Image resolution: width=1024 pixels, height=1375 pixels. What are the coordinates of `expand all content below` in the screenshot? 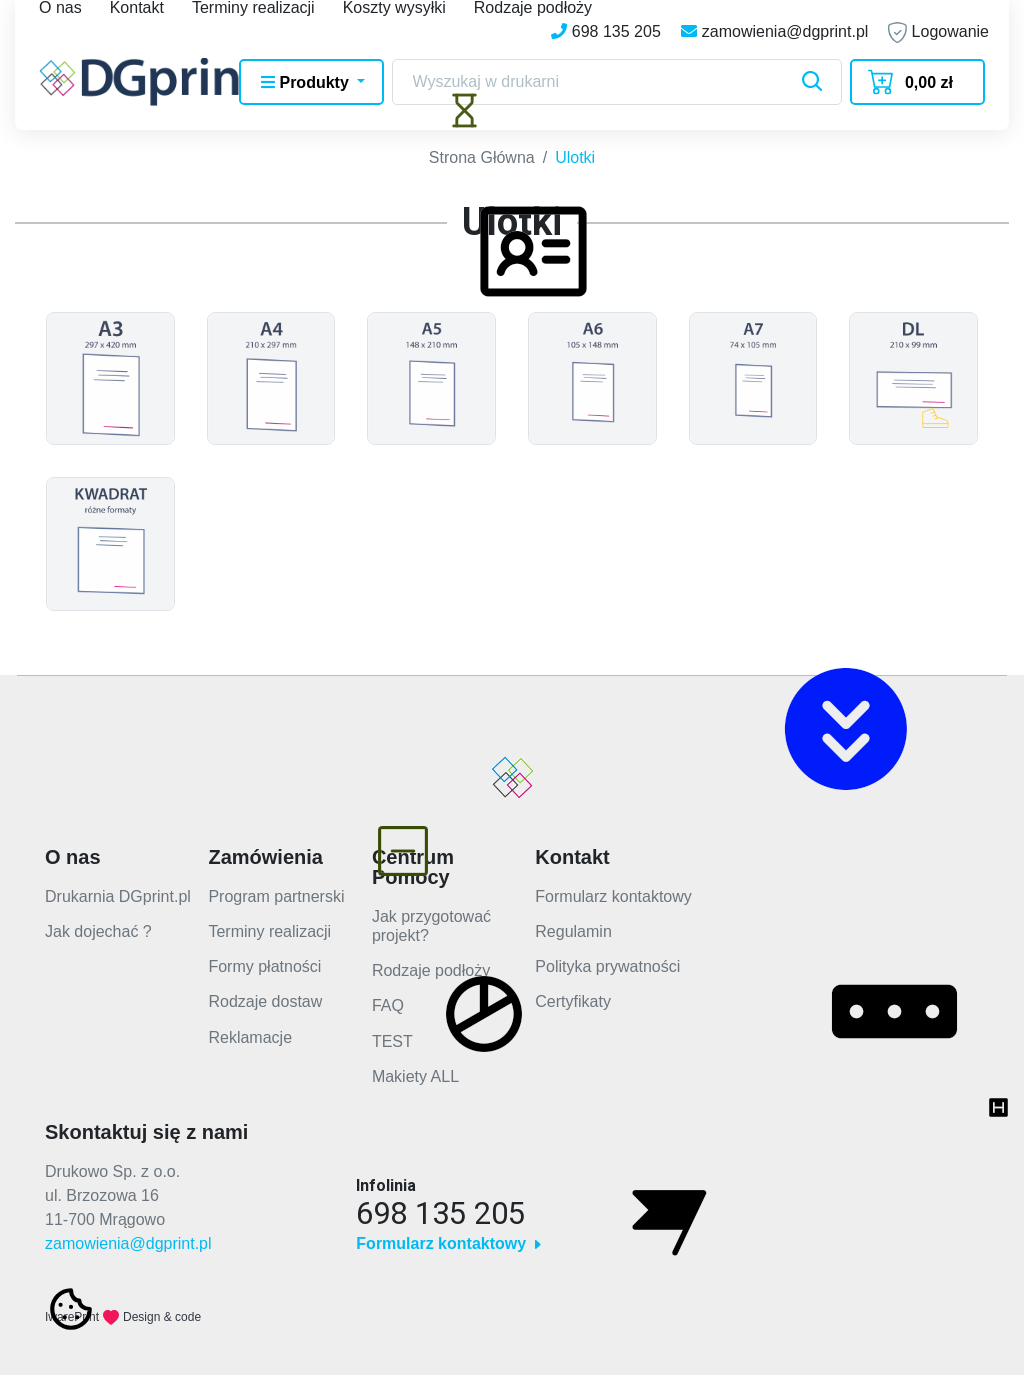 It's located at (846, 729).